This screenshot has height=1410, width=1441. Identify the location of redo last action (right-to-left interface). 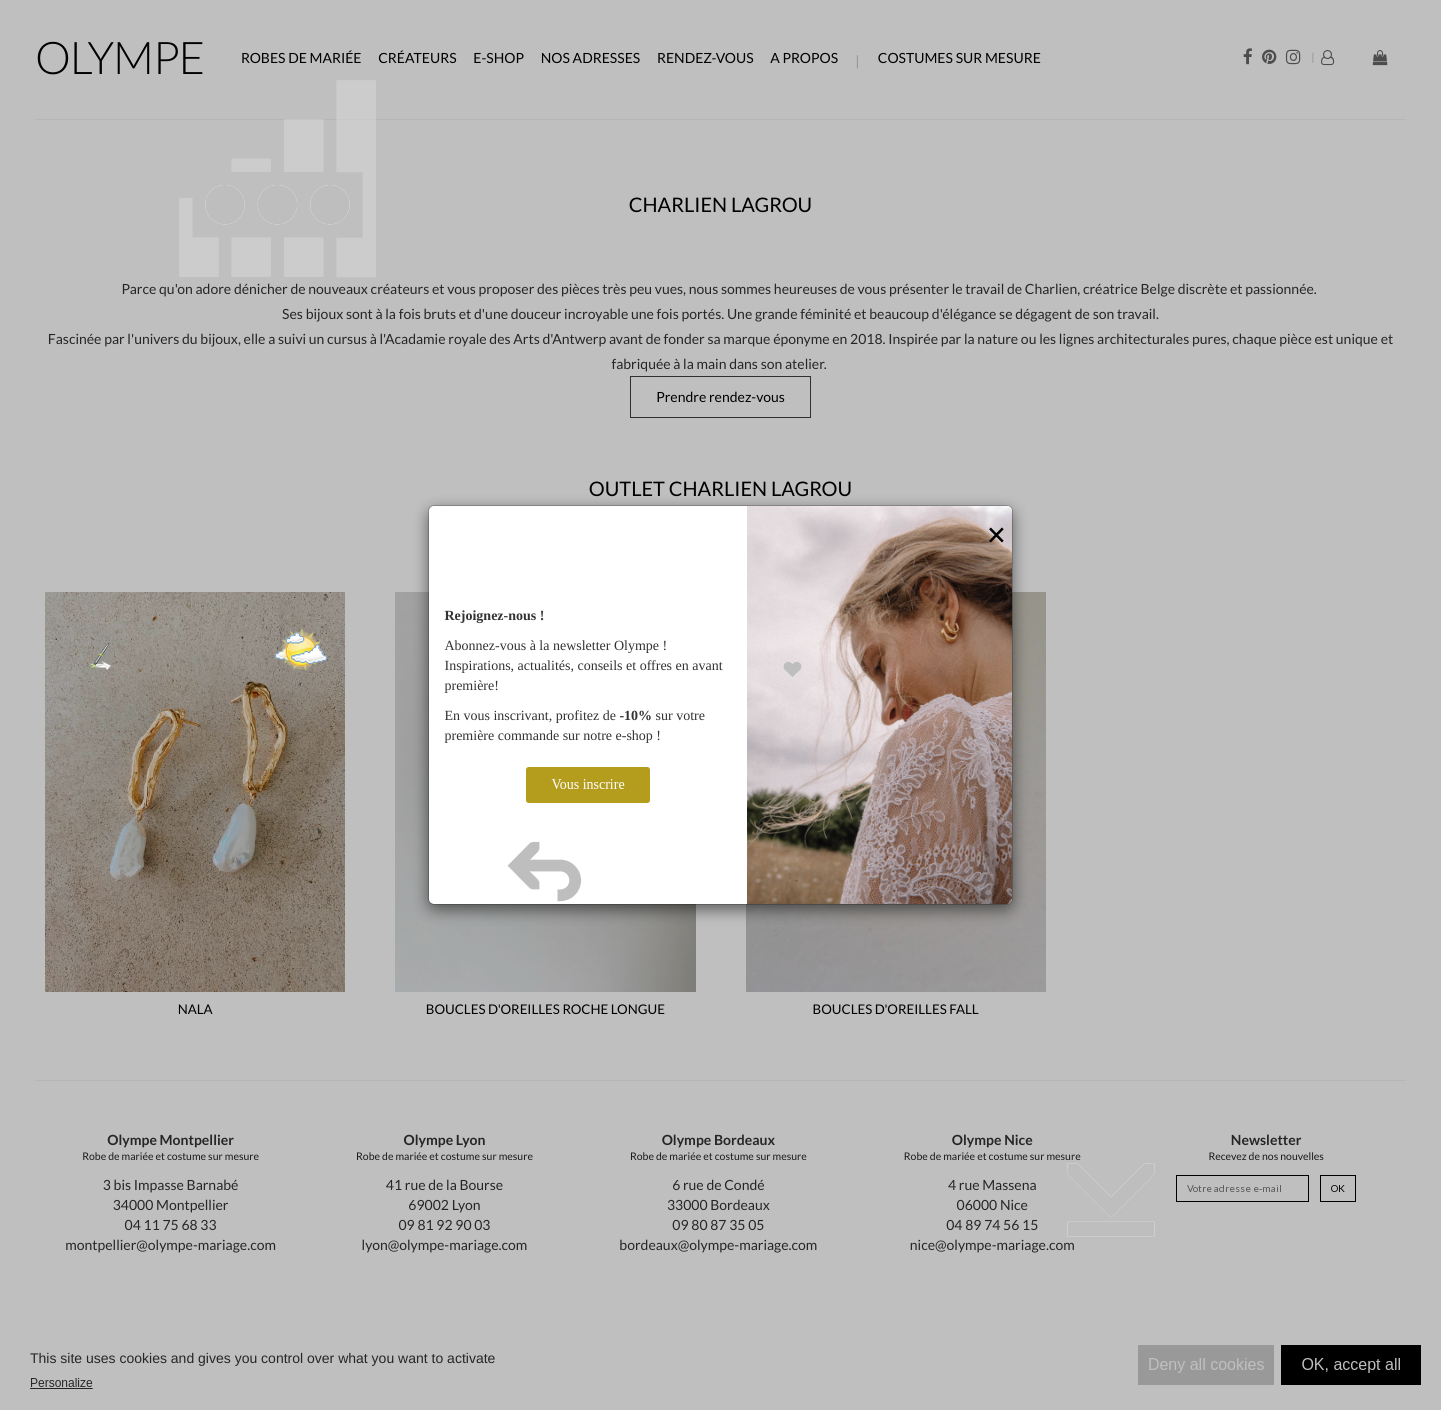
(545, 871).